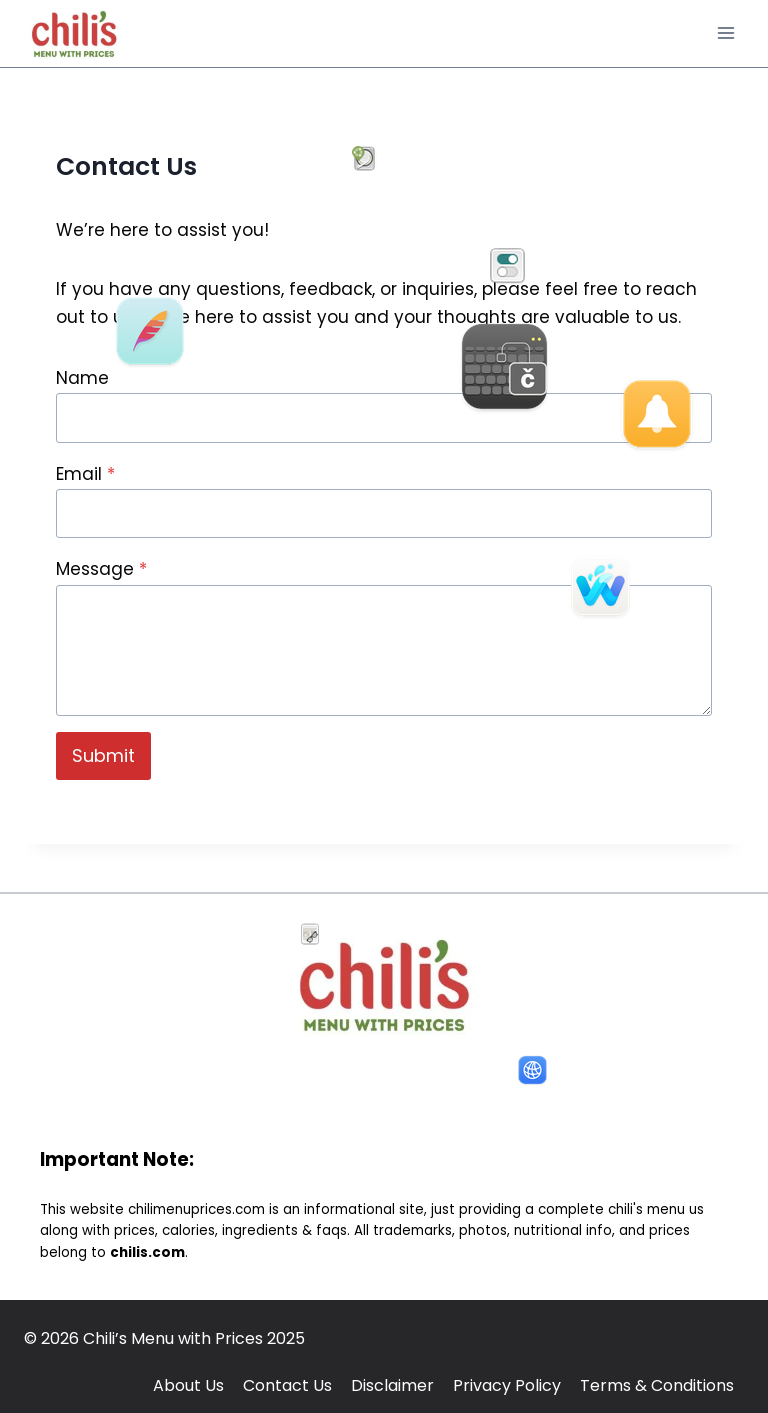 This screenshot has height=1413, width=768. What do you see at coordinates (657, 415) in the screenshot?
I see `open notification preferences` at bounding box center [657, 415].